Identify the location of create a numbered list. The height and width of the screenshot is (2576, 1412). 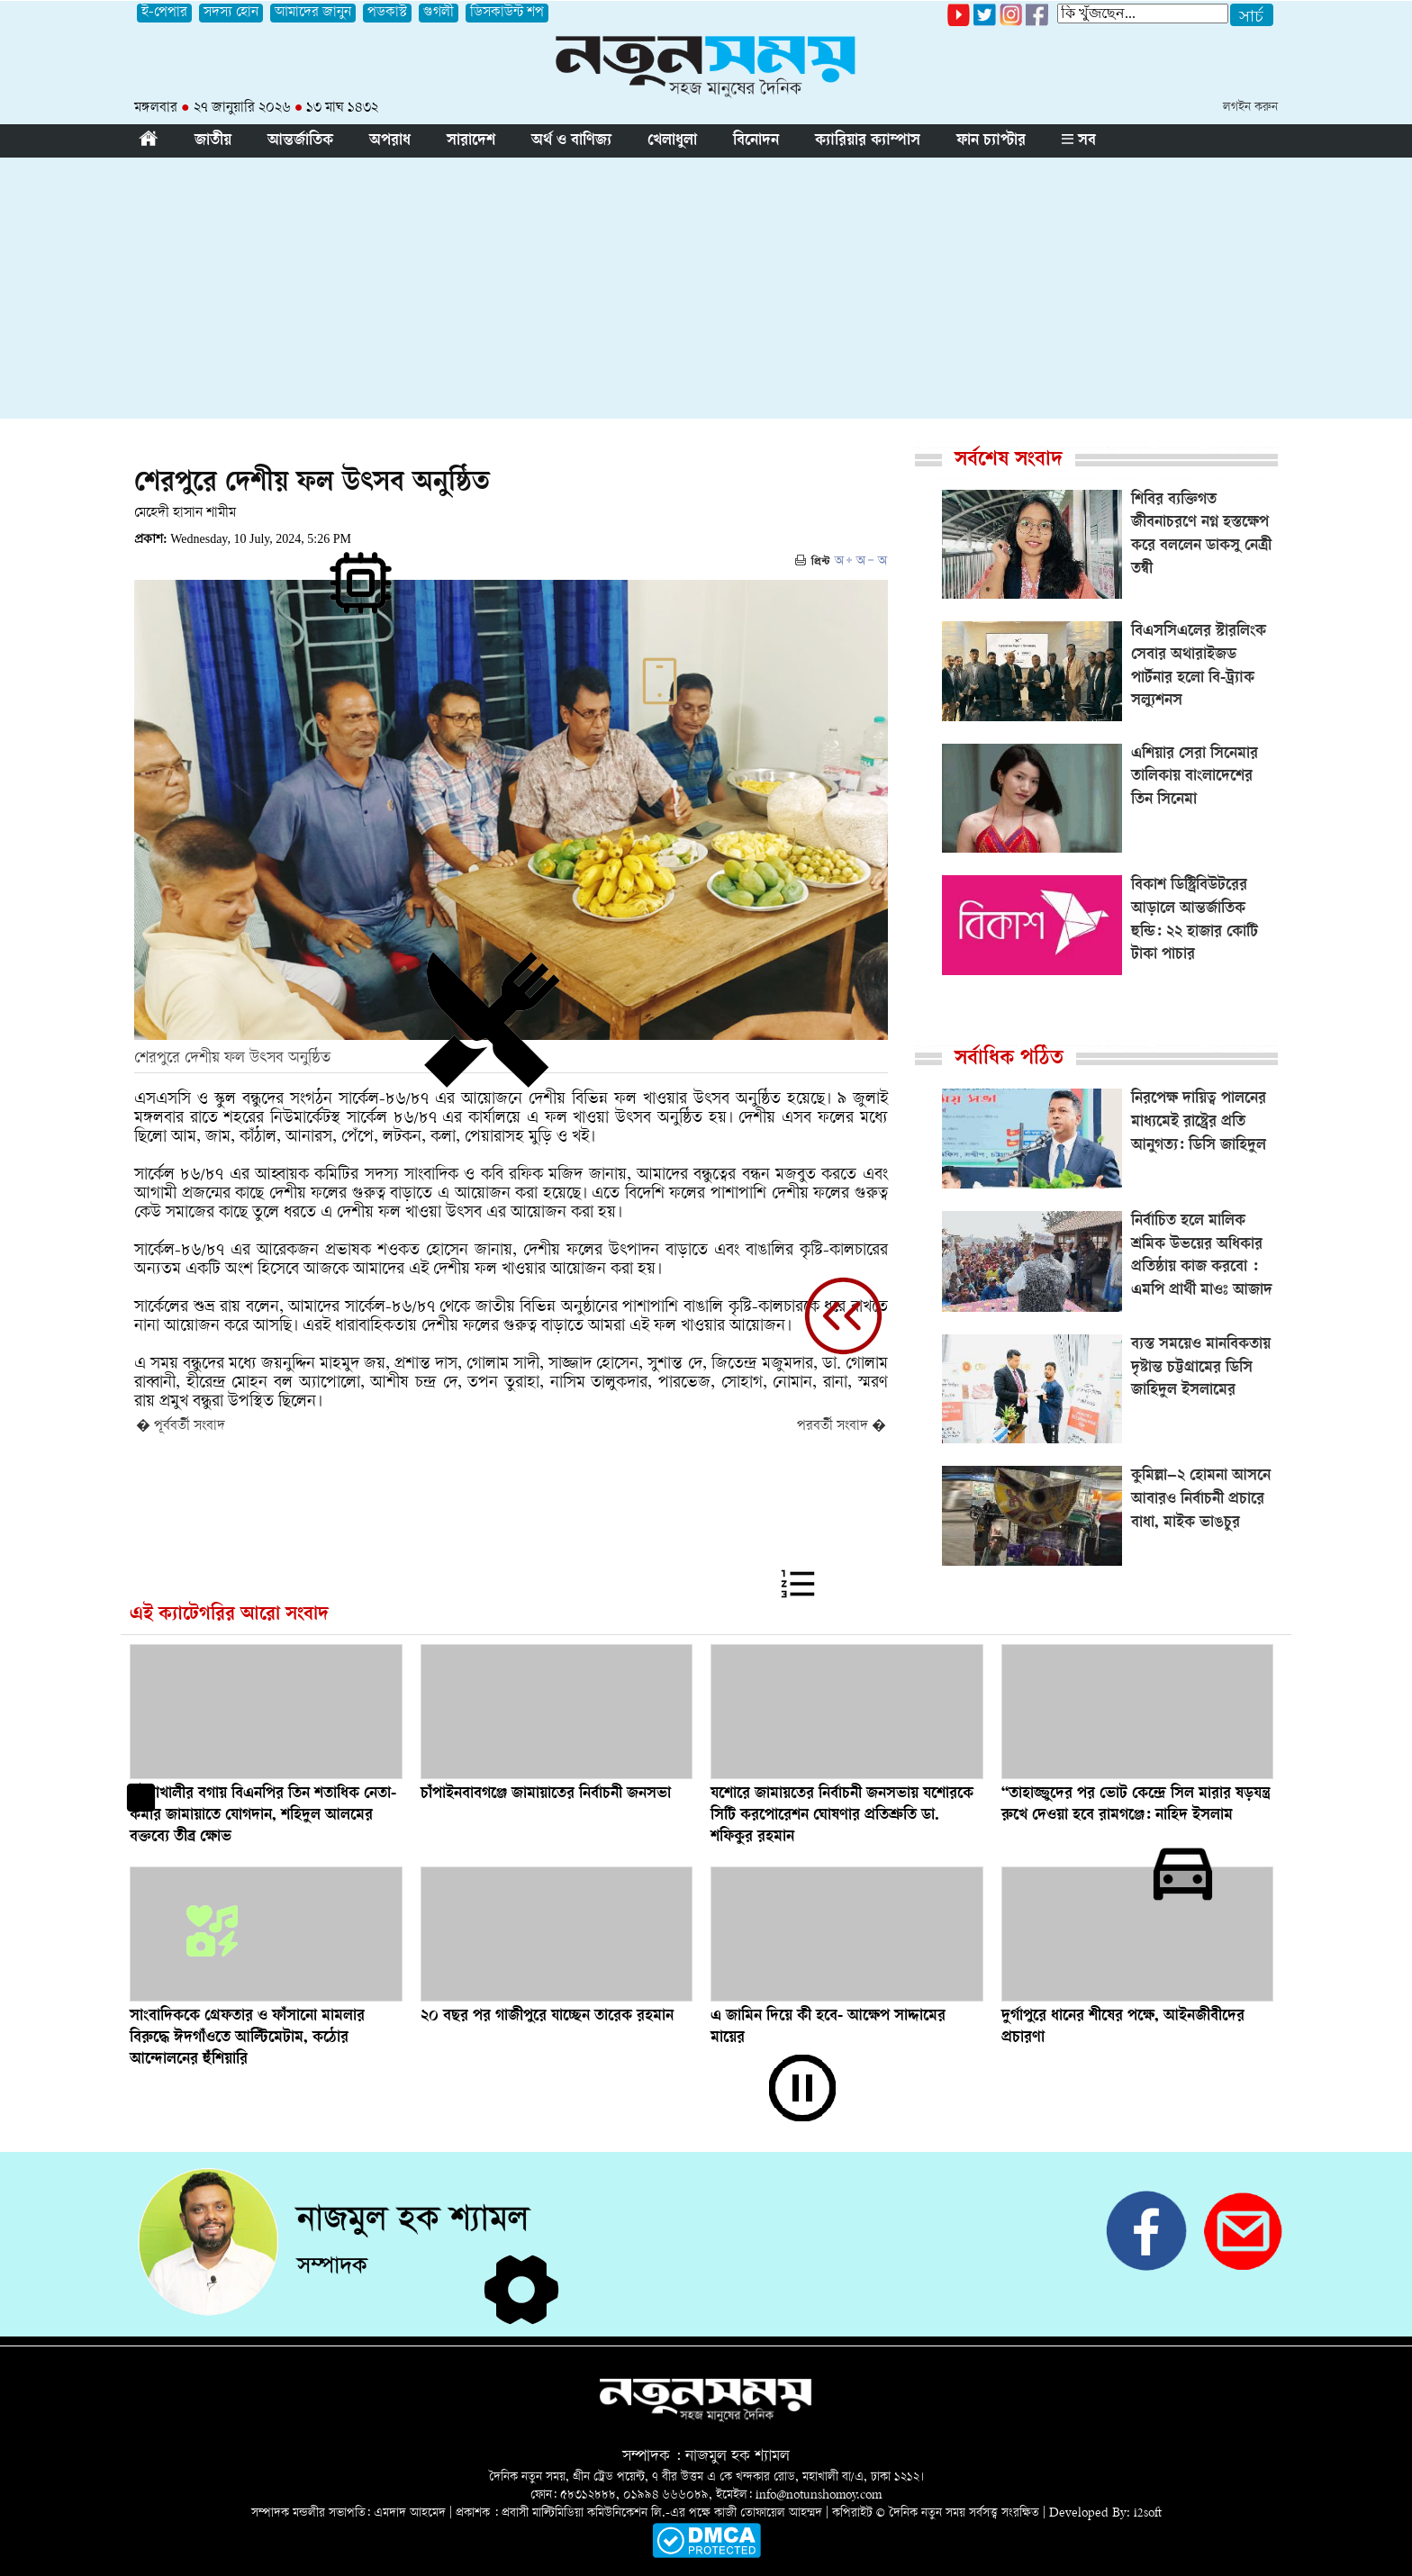
(799, 1584).